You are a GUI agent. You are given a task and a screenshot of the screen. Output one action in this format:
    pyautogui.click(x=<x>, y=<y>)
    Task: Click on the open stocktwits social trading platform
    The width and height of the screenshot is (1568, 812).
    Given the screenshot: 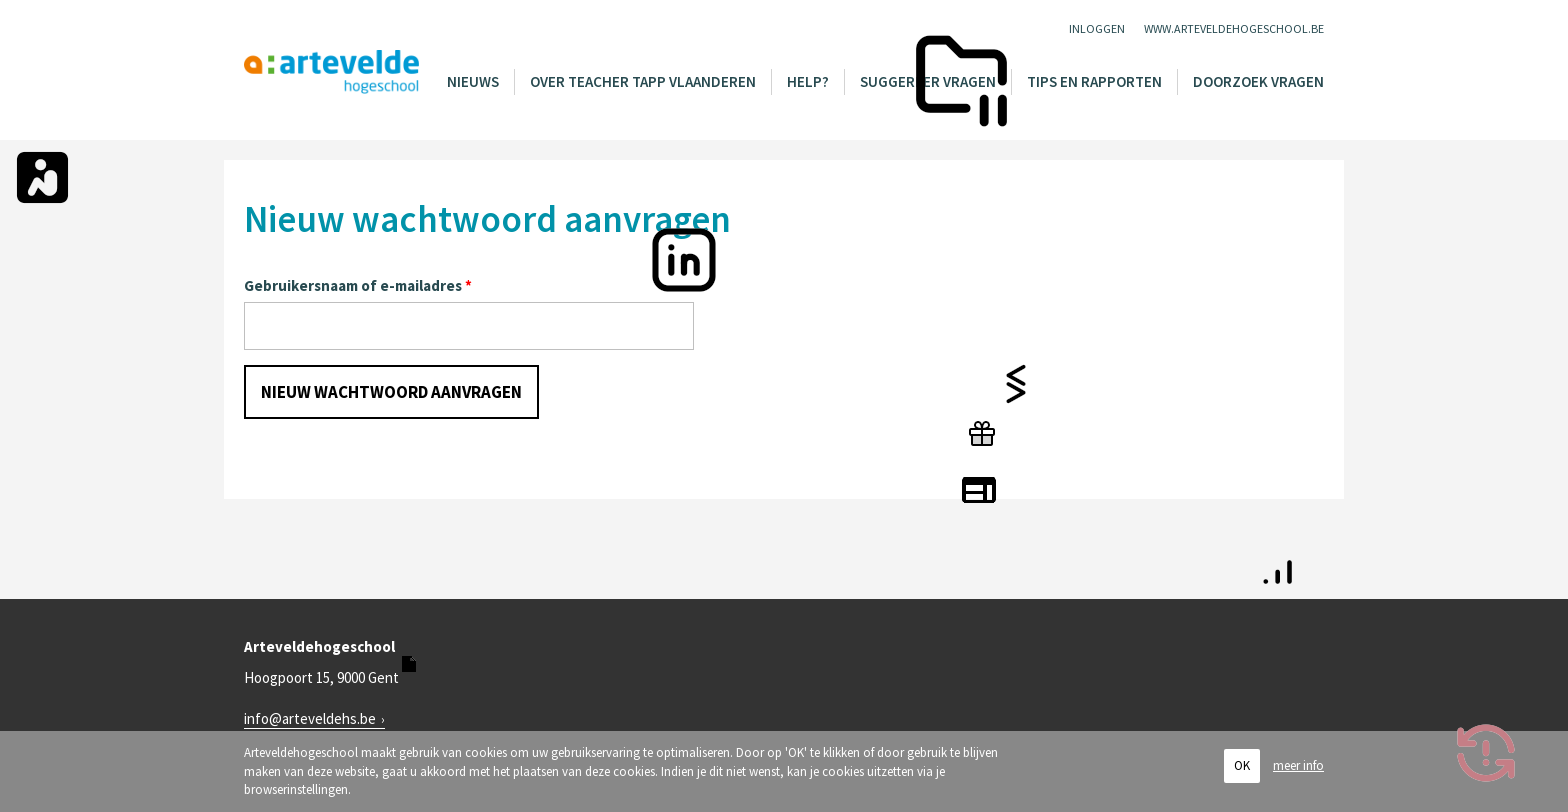 What is the action you would take?
    pyautogui.click(x=1016, y=384)
    